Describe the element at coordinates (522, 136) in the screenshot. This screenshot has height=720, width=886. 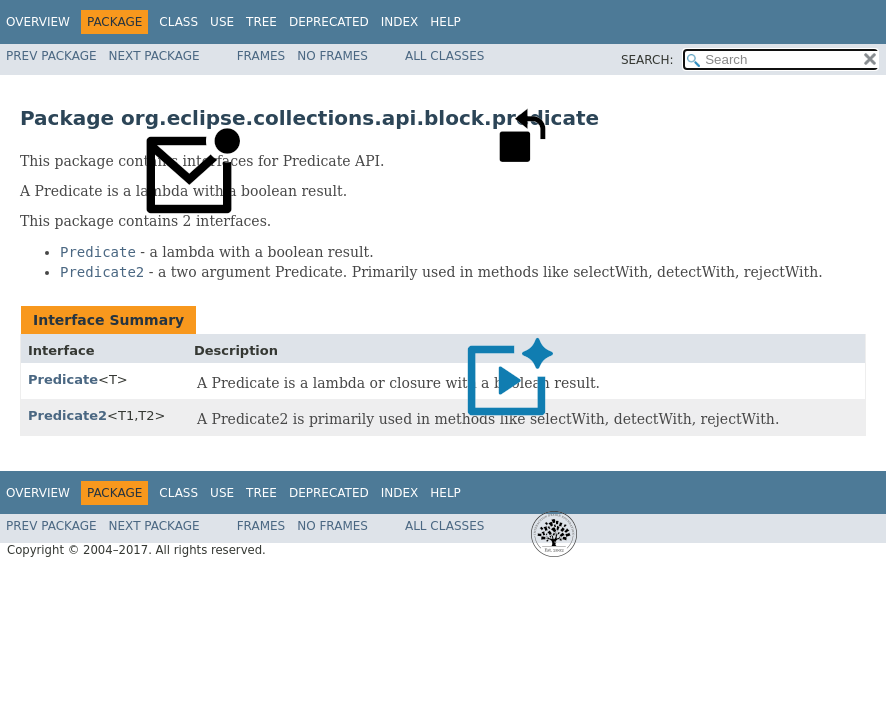
I see `rotate object counterclockwise` at that location.